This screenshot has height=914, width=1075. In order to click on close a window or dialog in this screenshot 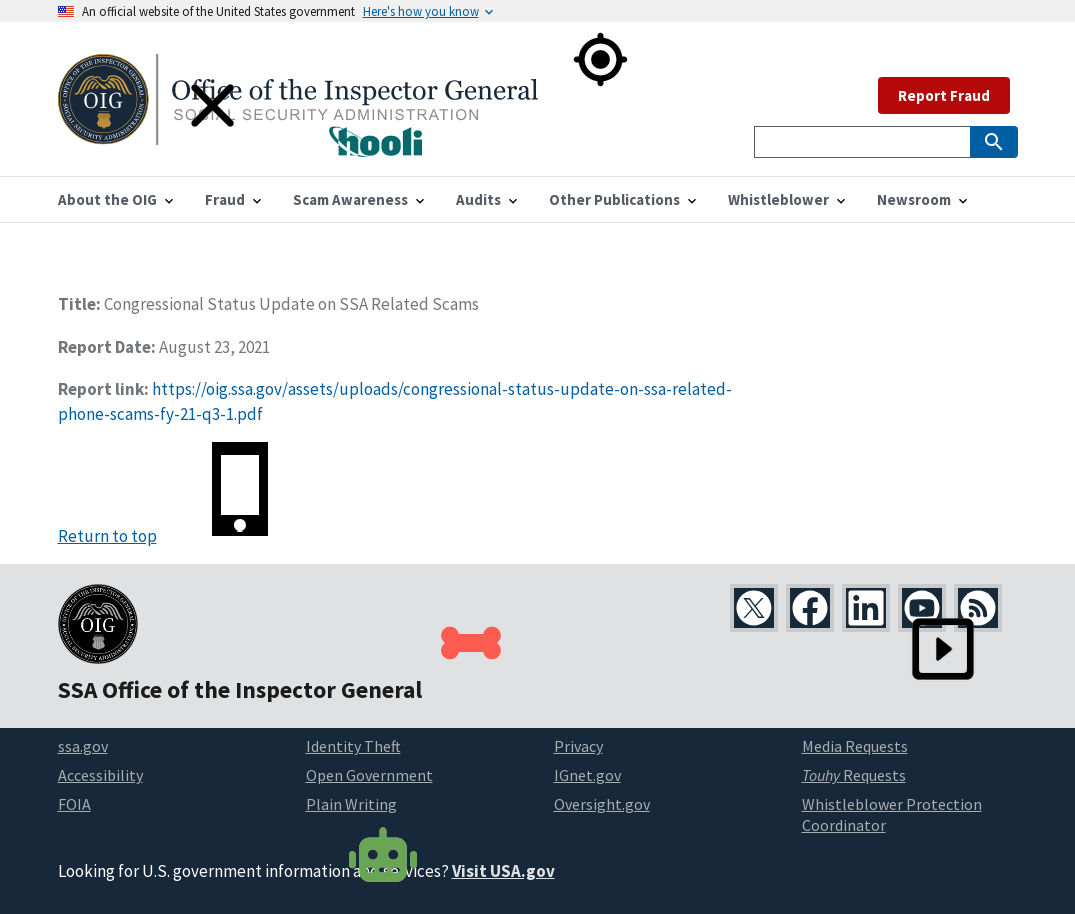, I will do `click(212, 105)`.